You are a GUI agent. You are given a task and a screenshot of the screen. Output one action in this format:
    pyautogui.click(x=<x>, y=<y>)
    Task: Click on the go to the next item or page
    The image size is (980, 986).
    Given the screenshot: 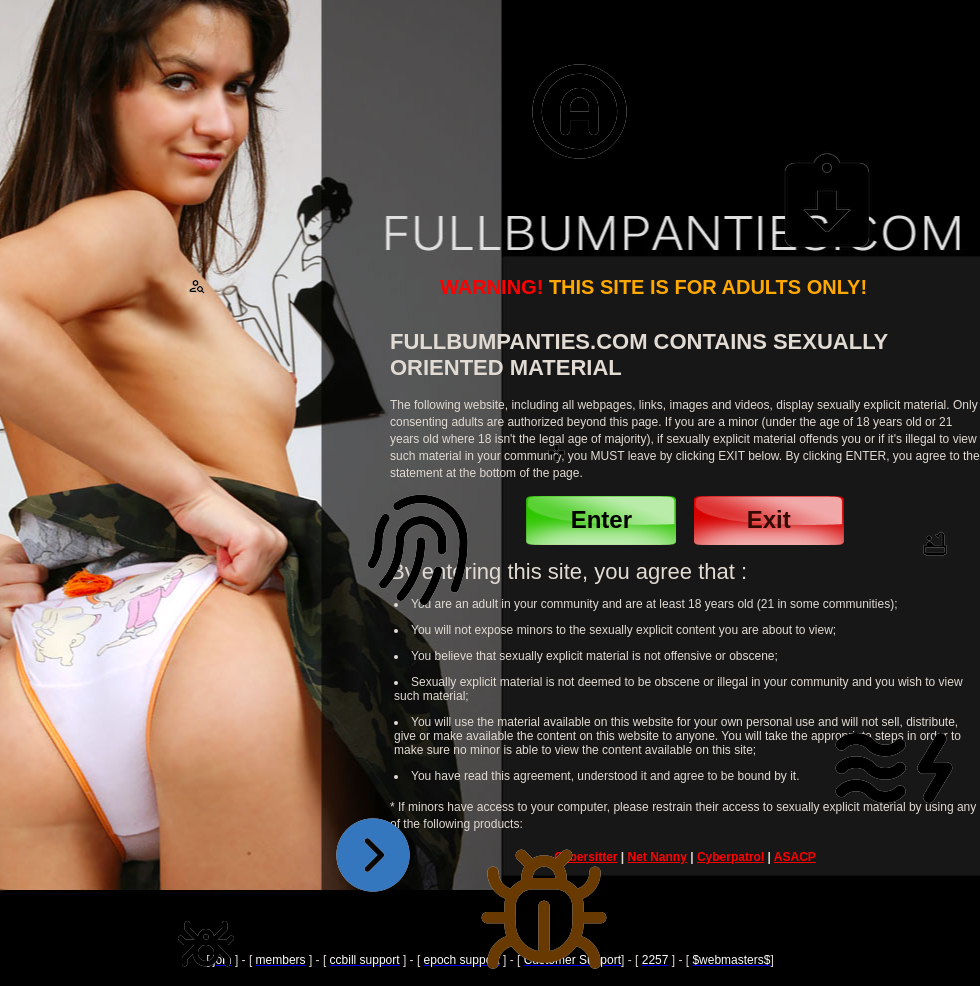 What is the action you would take?
    pyautogui.click(x=373, y=855)
    